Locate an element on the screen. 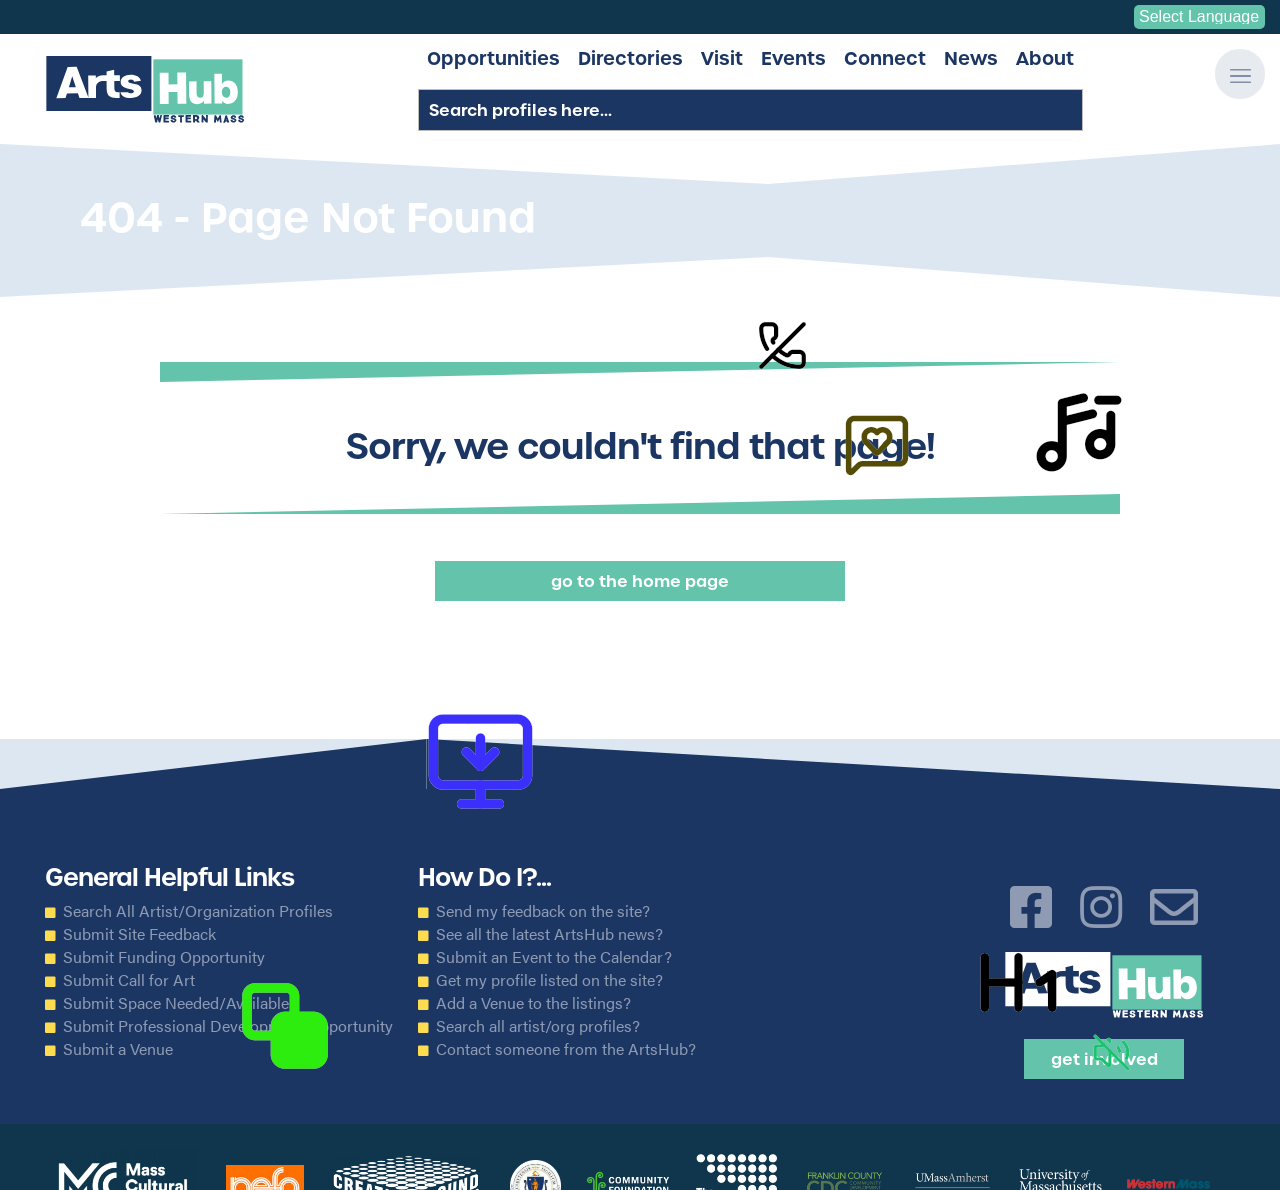  remove a song from playlist is located at coordinates (1080, 430).